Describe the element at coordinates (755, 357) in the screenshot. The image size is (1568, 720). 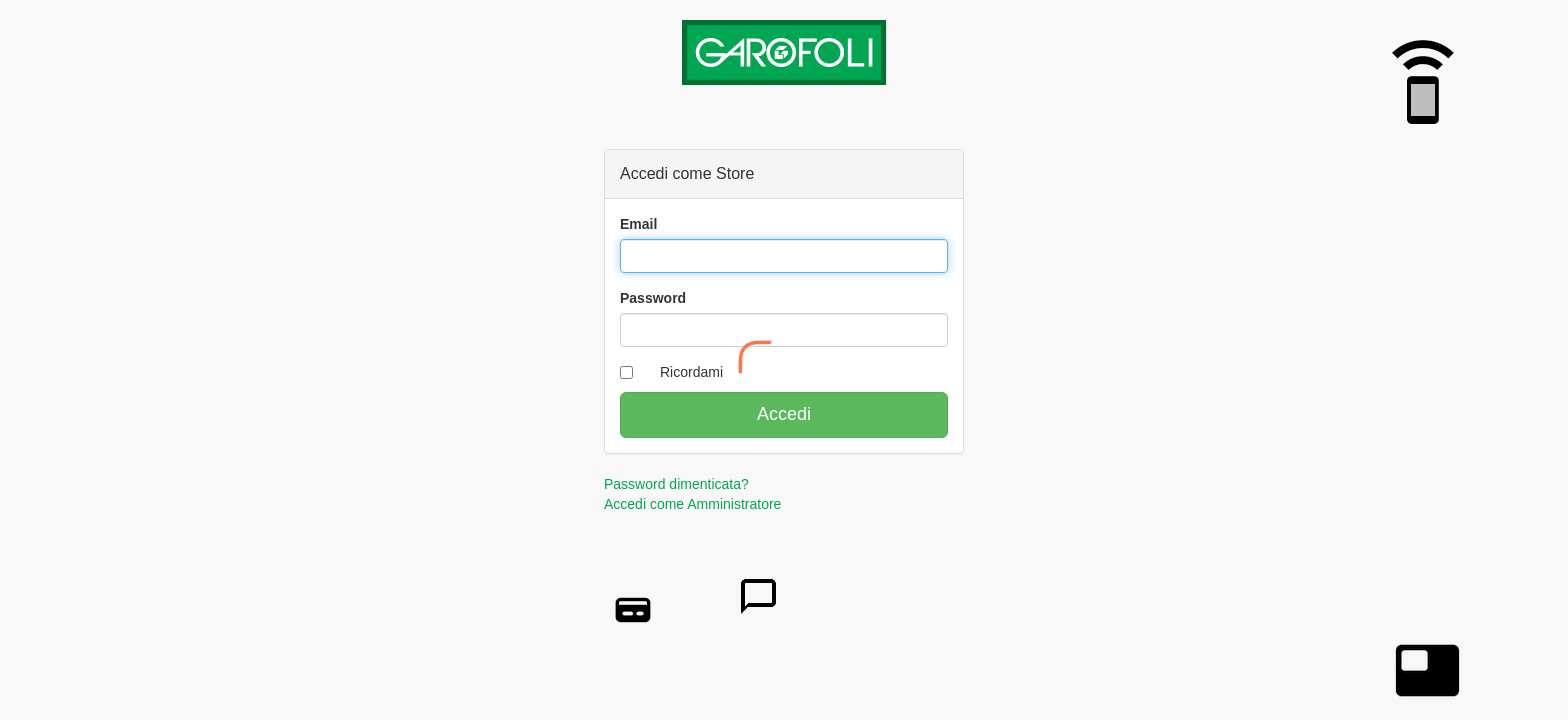
I see `apply iOS-style rounded corner to element` at that location.